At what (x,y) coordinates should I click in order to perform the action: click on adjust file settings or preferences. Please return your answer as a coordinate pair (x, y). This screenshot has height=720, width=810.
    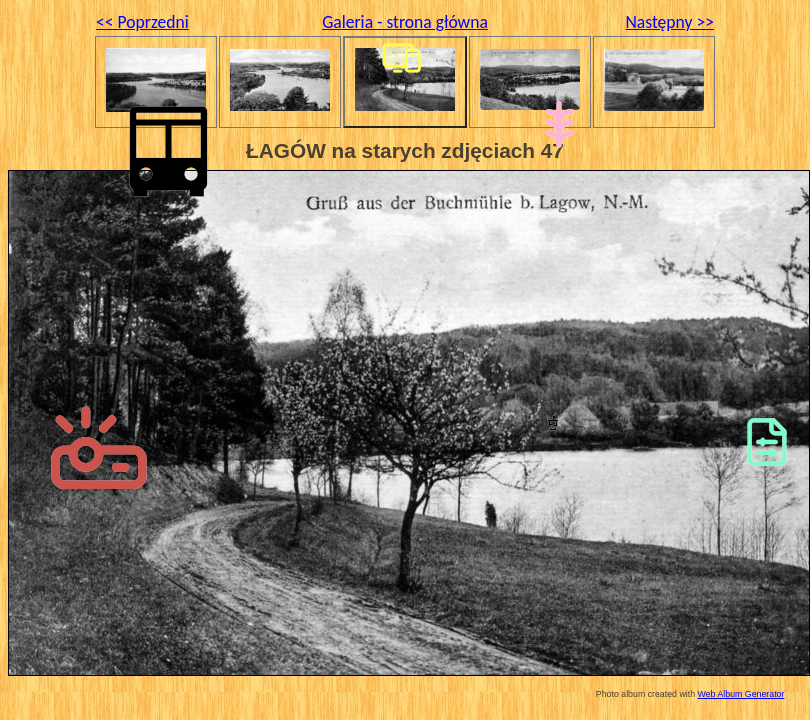
    Looking at the image, I should click on (767, 442).